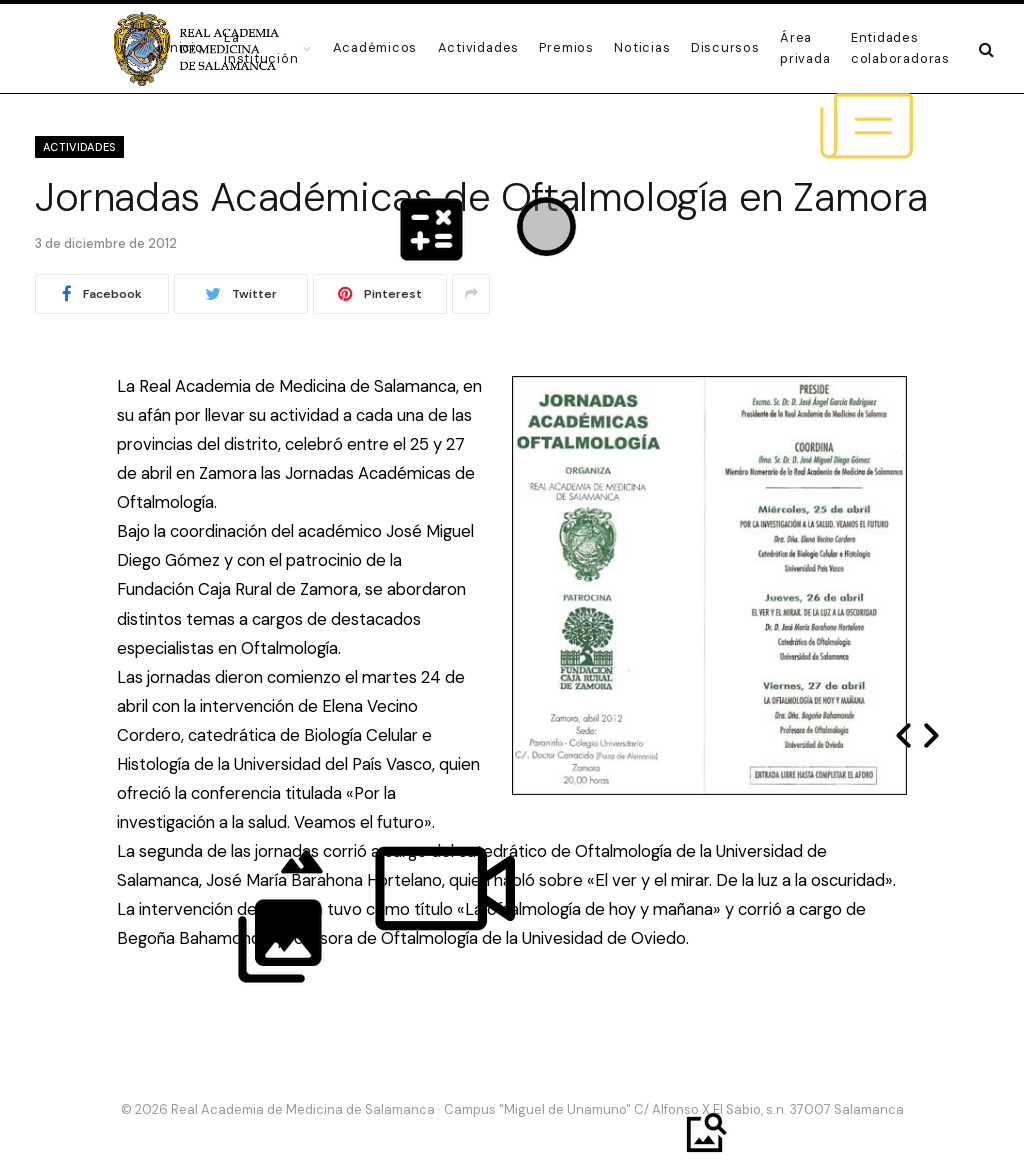 The image size is (1024, 1162). What do you see at coordinates (917, 735) in the screenshot?
I see `view or edit source code` at bounding box center [917, 735].